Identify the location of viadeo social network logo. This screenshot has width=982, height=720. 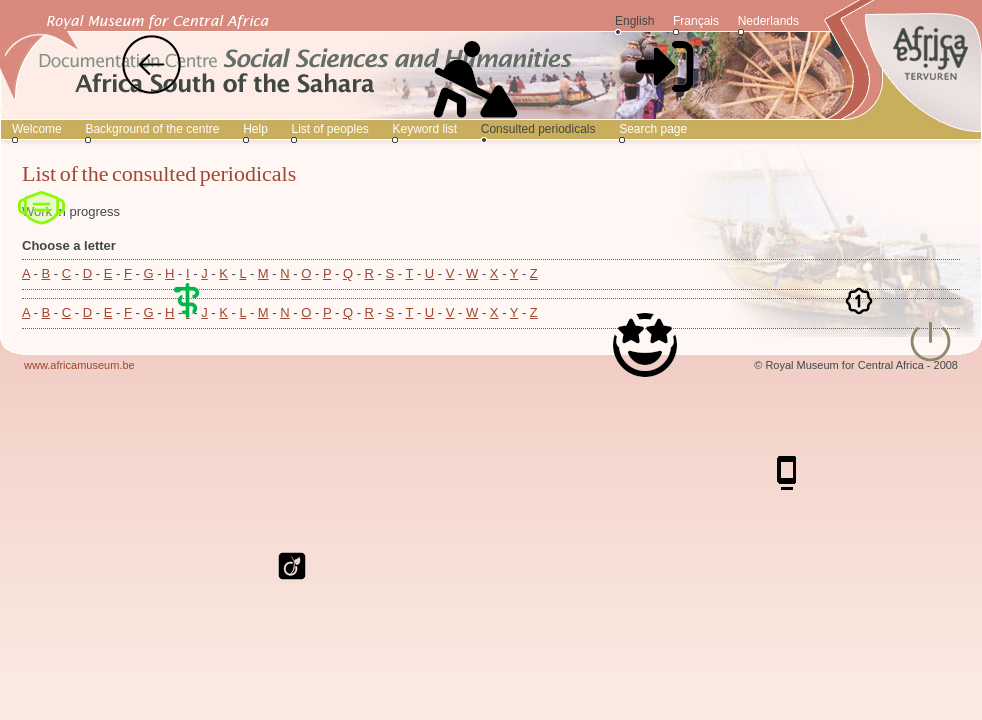
(292, 566).